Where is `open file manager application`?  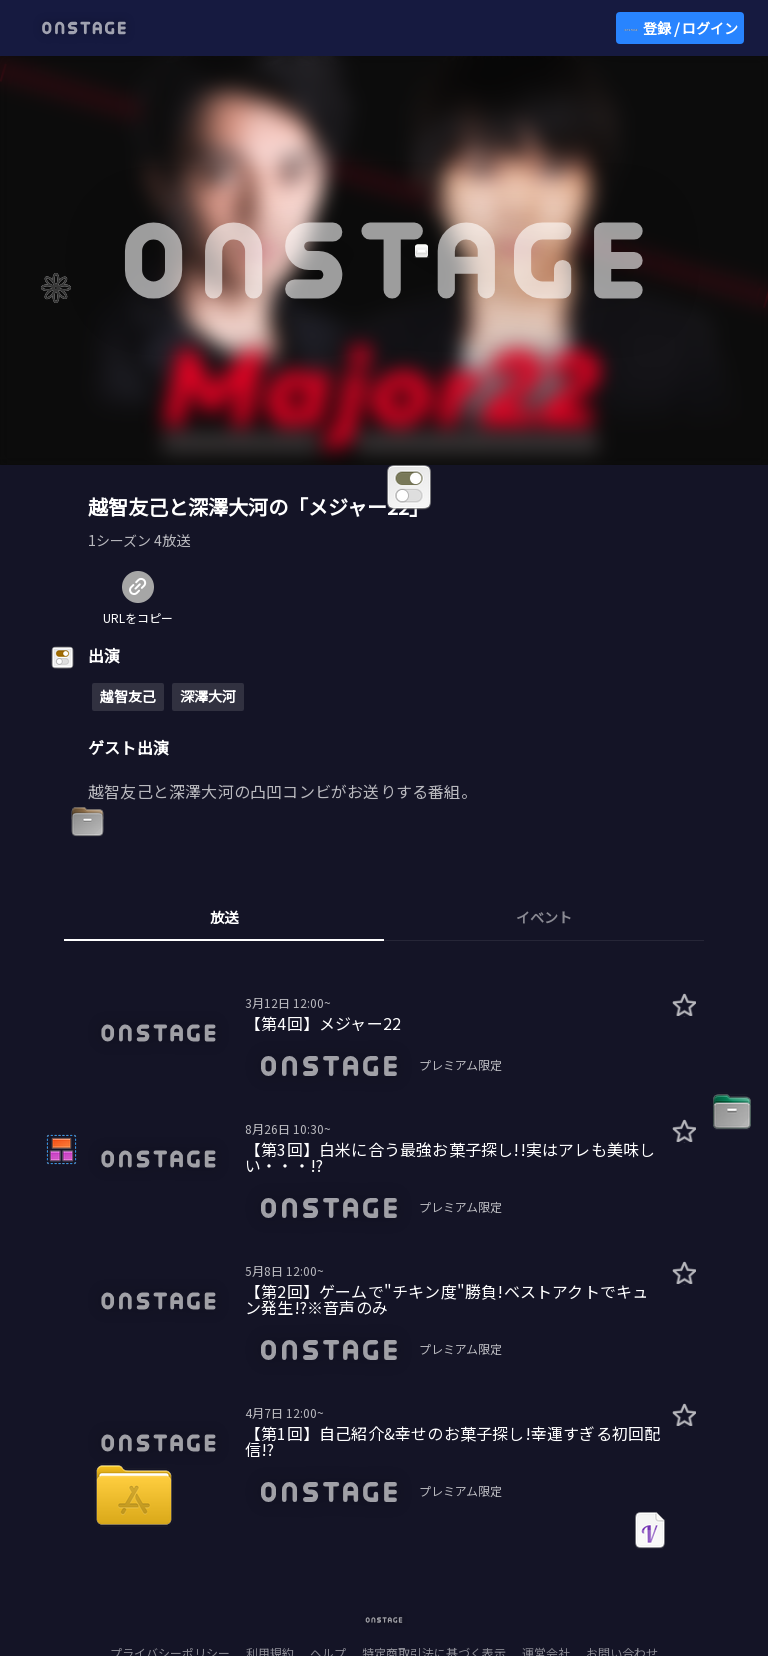
open file manager application is located at coordinates (732, 1111).